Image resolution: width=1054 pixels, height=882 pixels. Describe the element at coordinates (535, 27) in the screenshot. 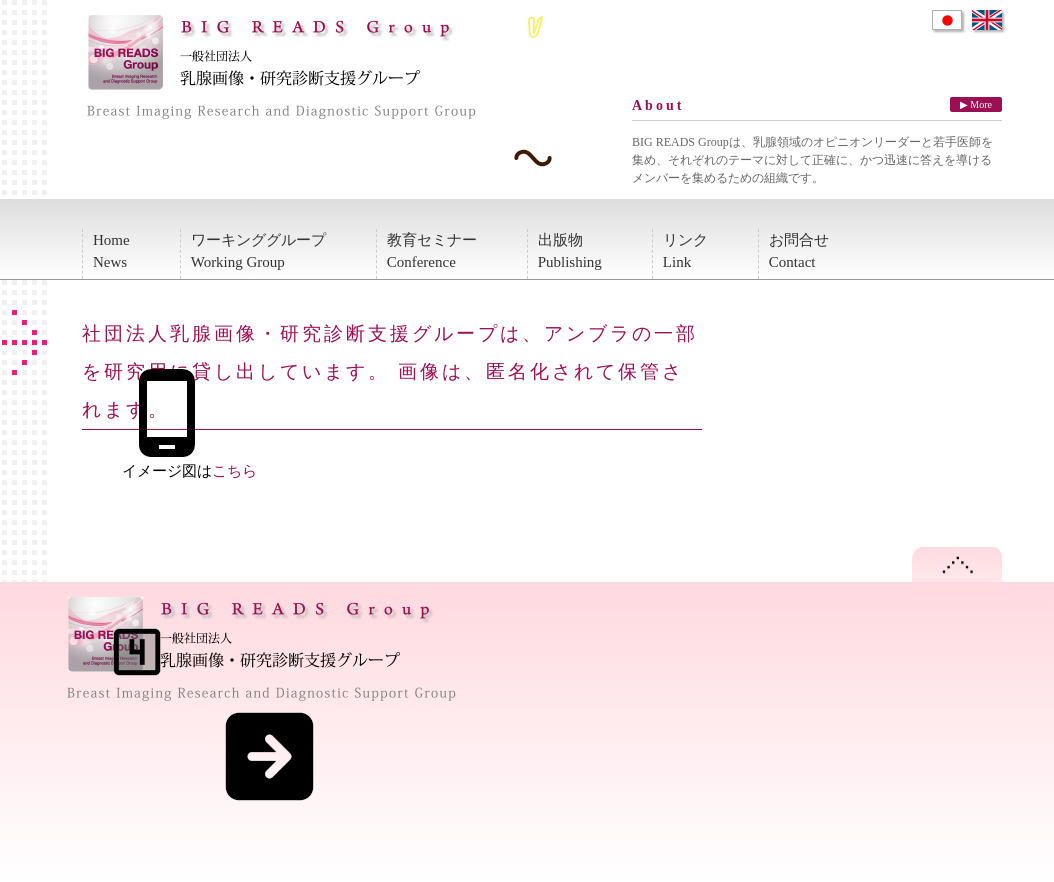

I see `open the Vinted app` at that location.